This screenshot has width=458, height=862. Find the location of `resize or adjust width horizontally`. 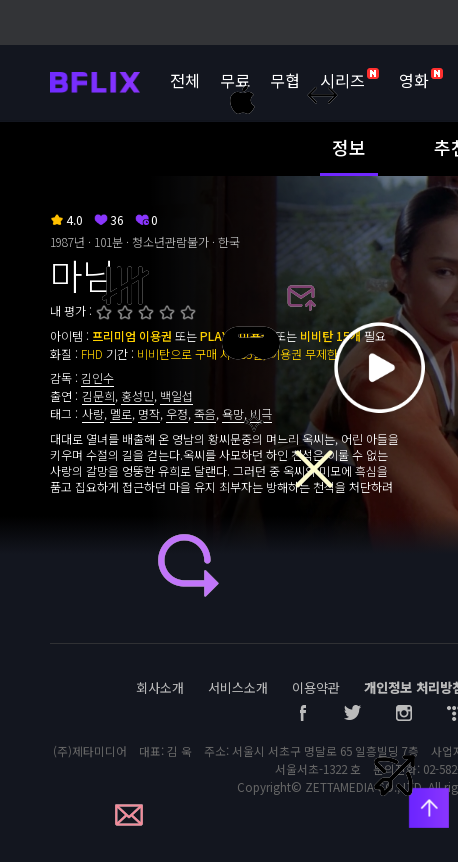

resize or adjust width horizontally is located at coordinates (322, 95).